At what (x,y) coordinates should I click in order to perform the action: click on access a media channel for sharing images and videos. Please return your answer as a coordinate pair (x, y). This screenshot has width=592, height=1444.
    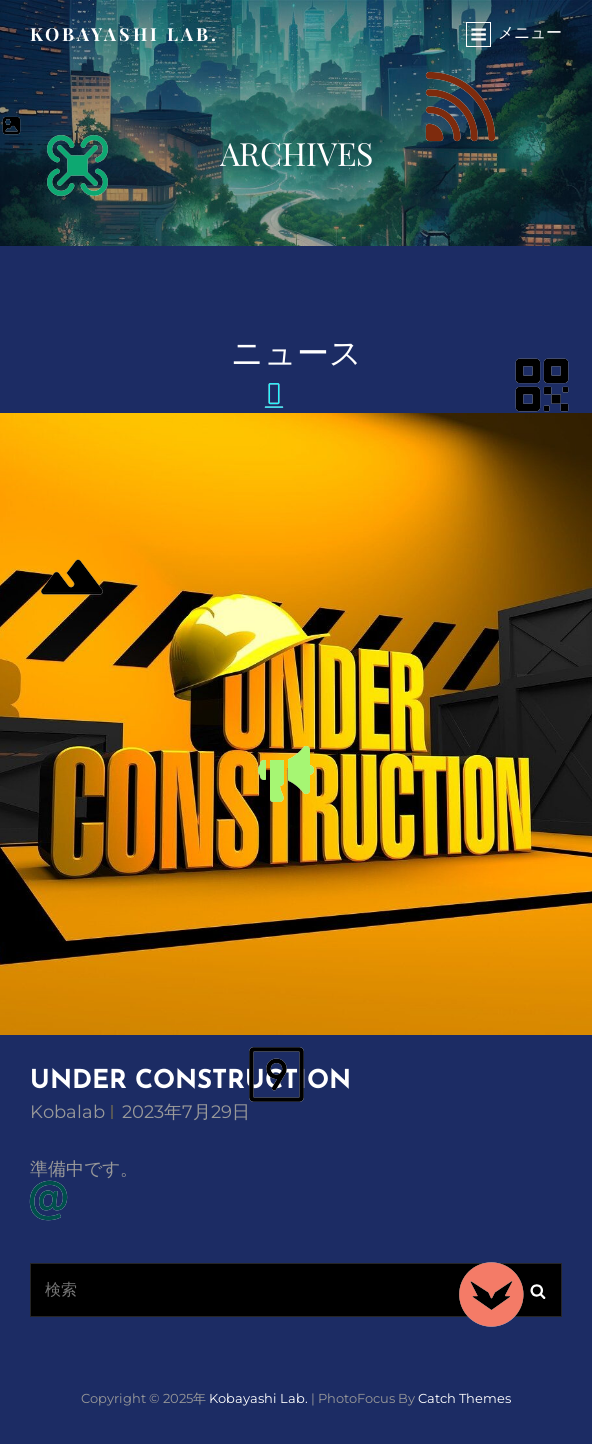
    Looking at the image, I should click on (11, 125).